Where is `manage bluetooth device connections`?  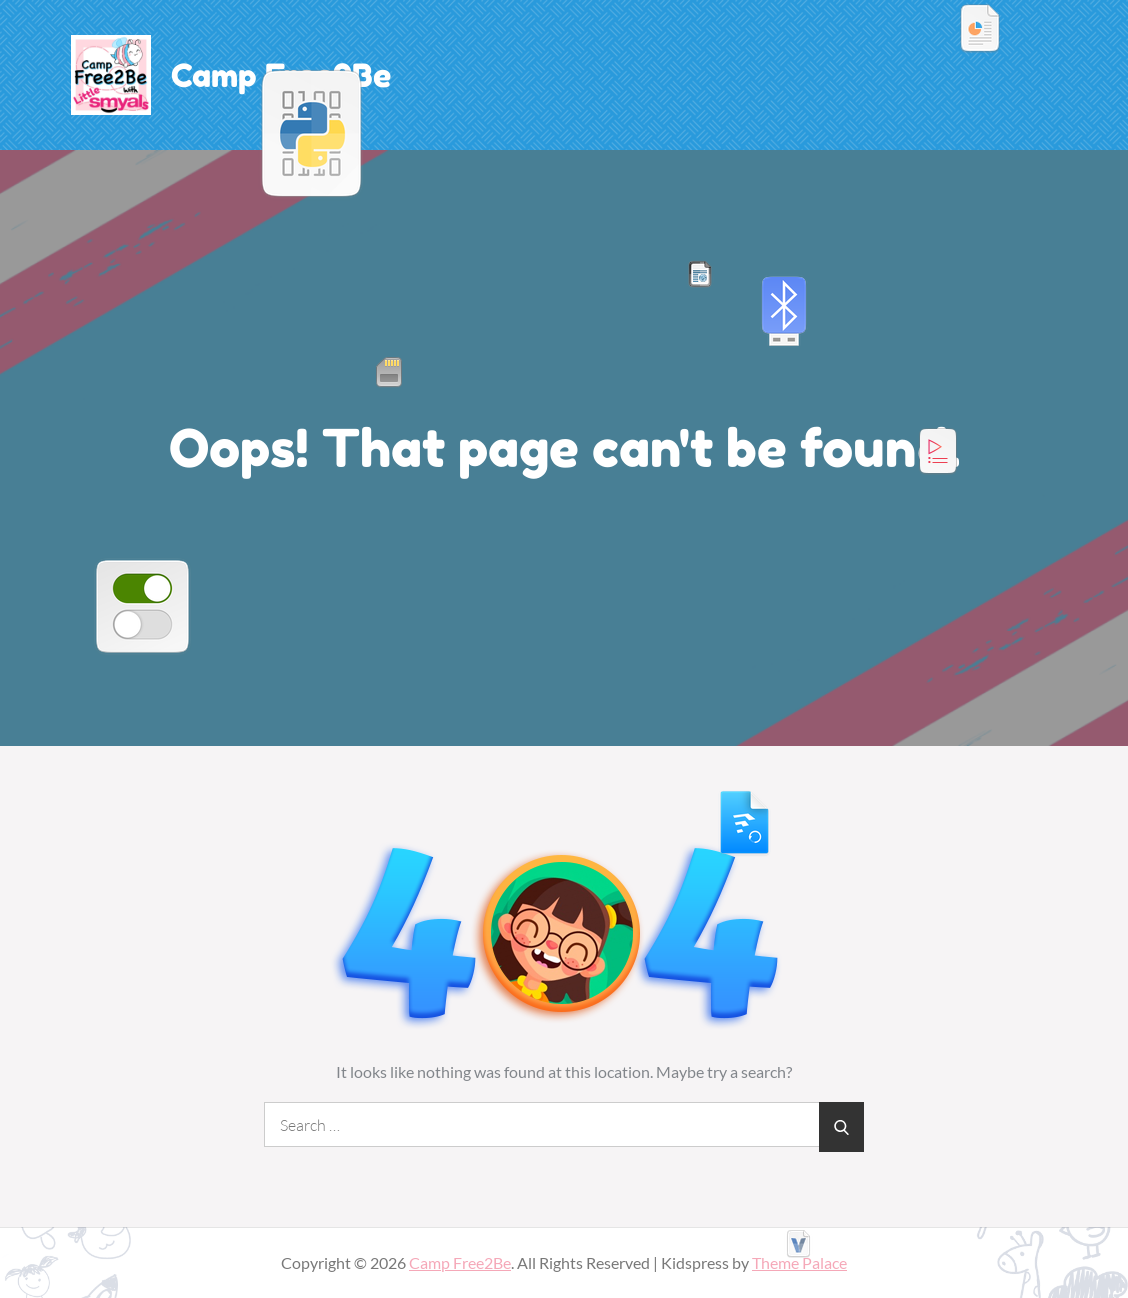 manage bluetooth device connections is located at coordinates (784, 311).